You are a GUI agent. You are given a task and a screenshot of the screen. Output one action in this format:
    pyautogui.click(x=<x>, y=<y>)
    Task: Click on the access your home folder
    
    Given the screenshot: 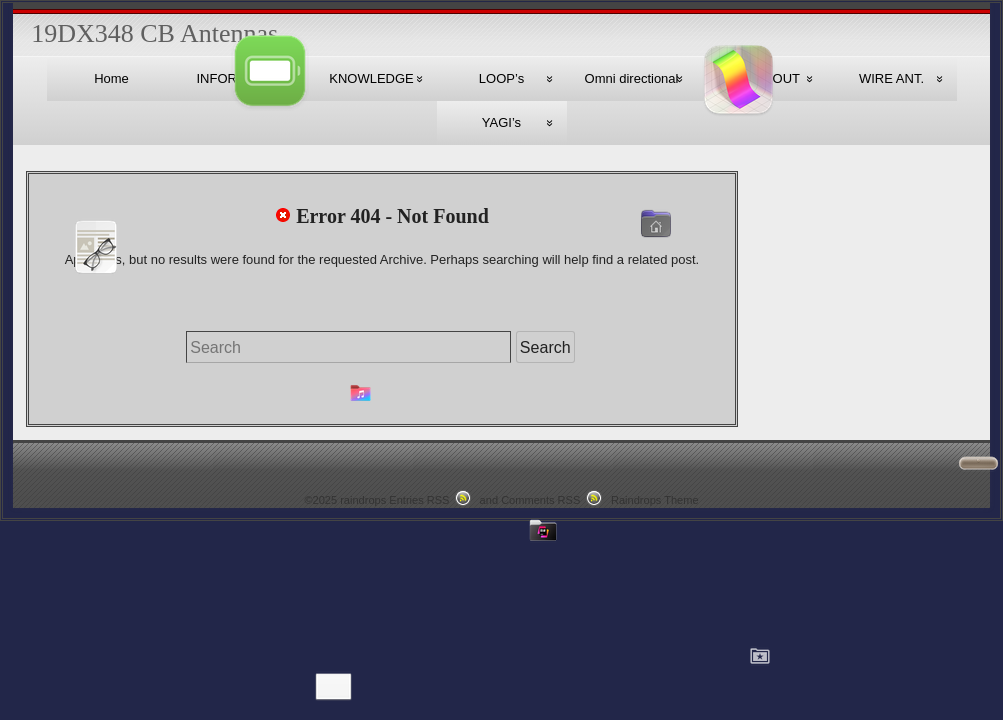 What is the action you would take?
    pyautogui.click(x=656, y=223)
    